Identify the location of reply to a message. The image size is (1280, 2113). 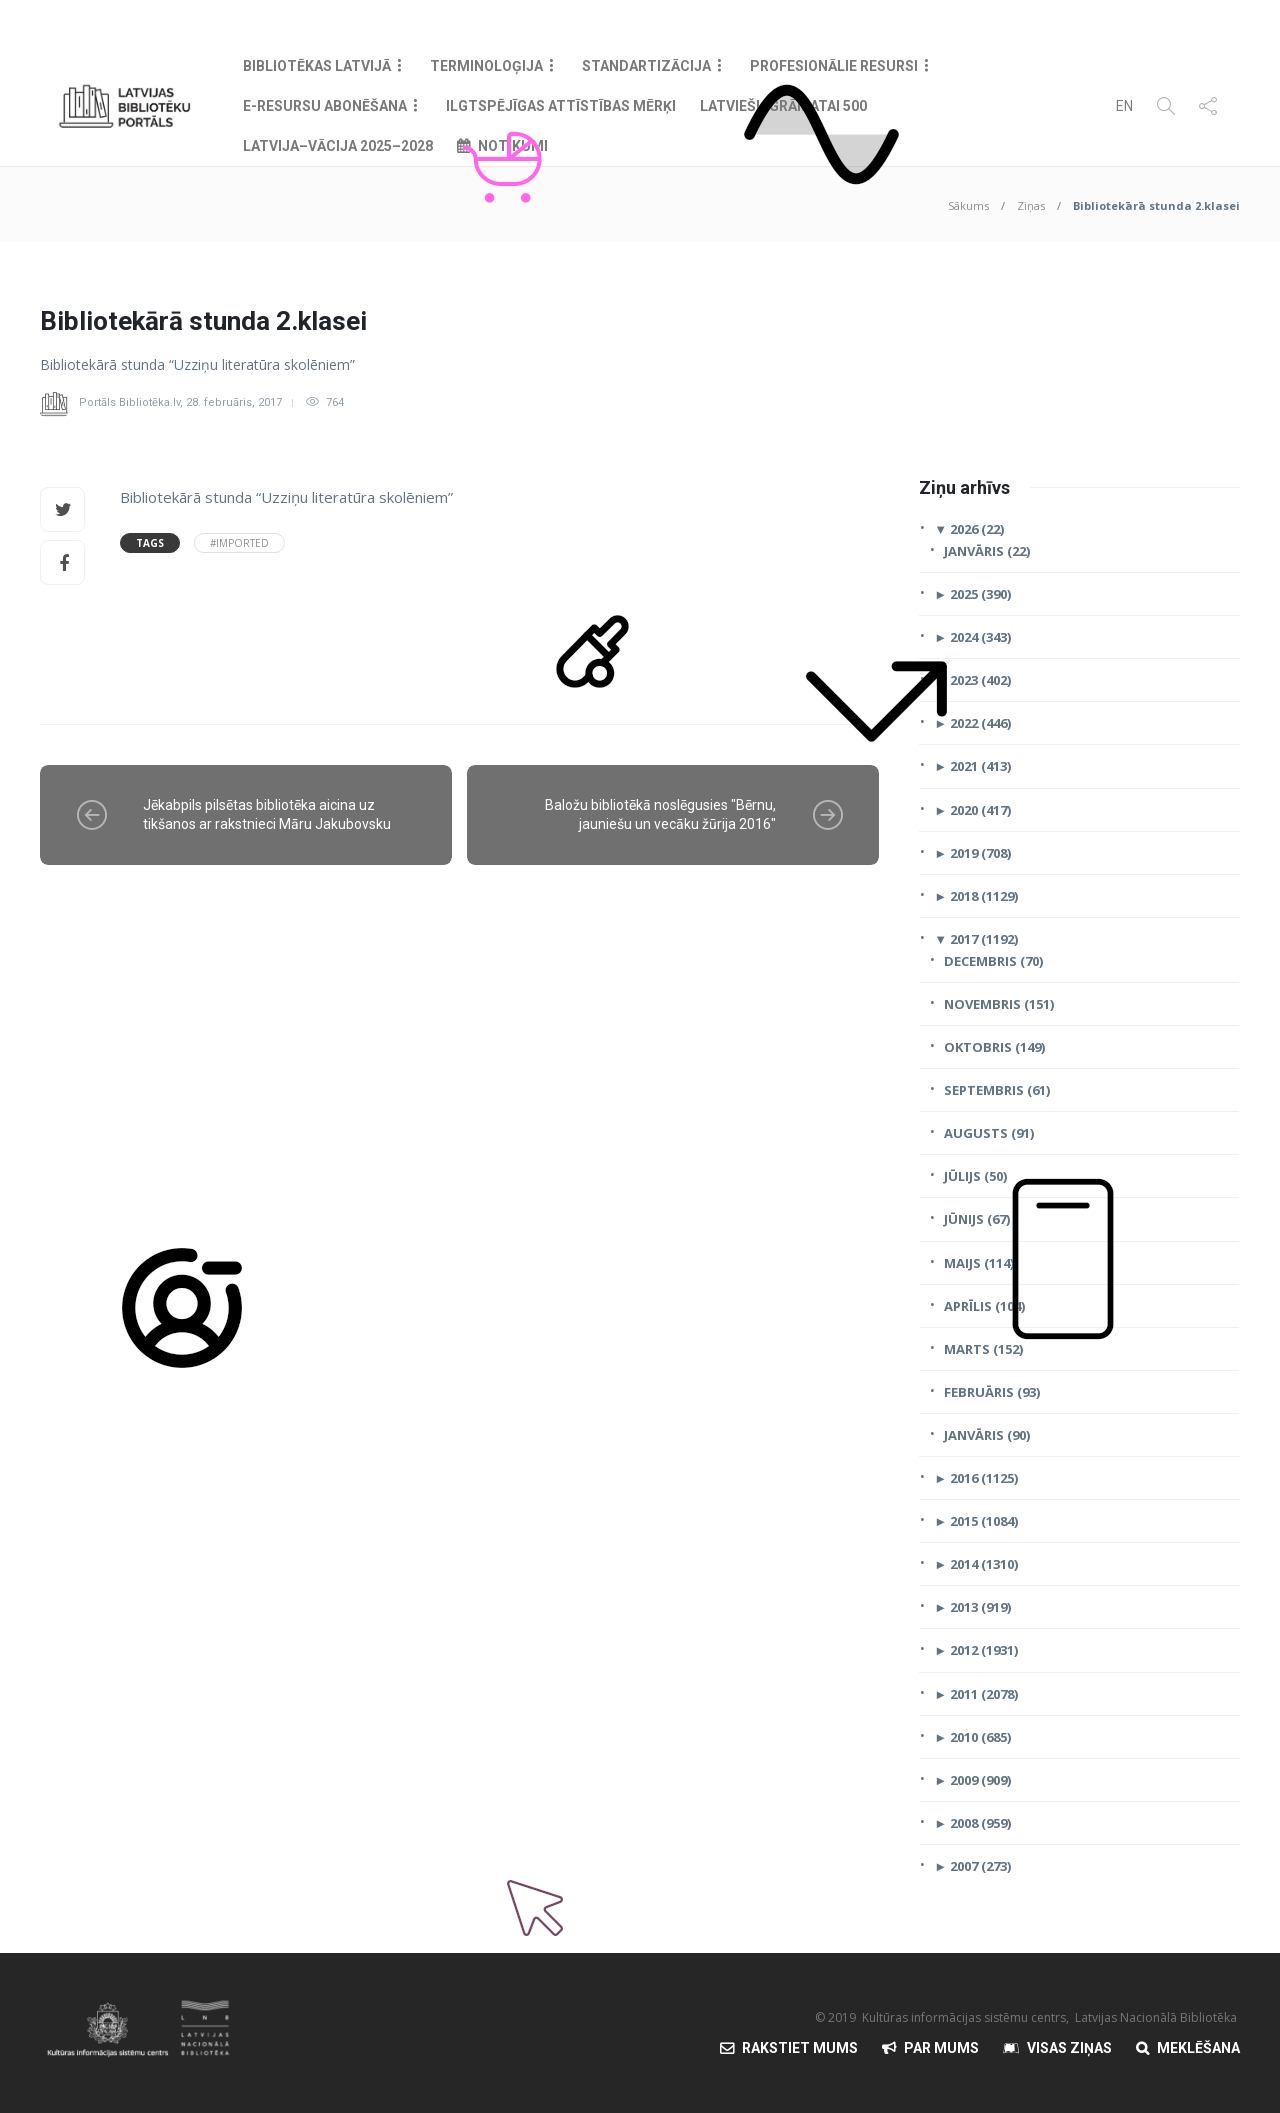
(876, 696).